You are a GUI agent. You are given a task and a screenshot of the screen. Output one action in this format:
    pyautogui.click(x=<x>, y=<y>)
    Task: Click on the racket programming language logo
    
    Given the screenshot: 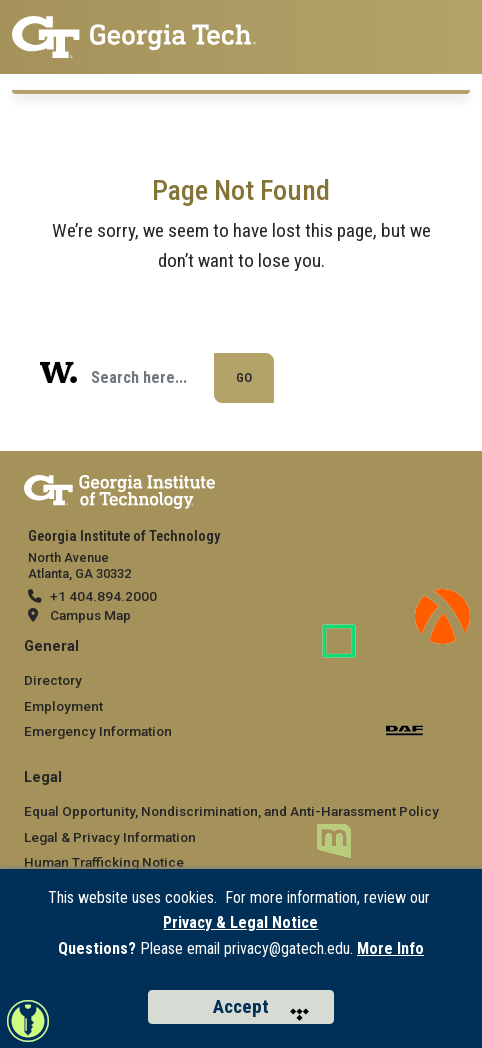 What is the action you would take?
    pyautogui.click(x=442, y=616)
    